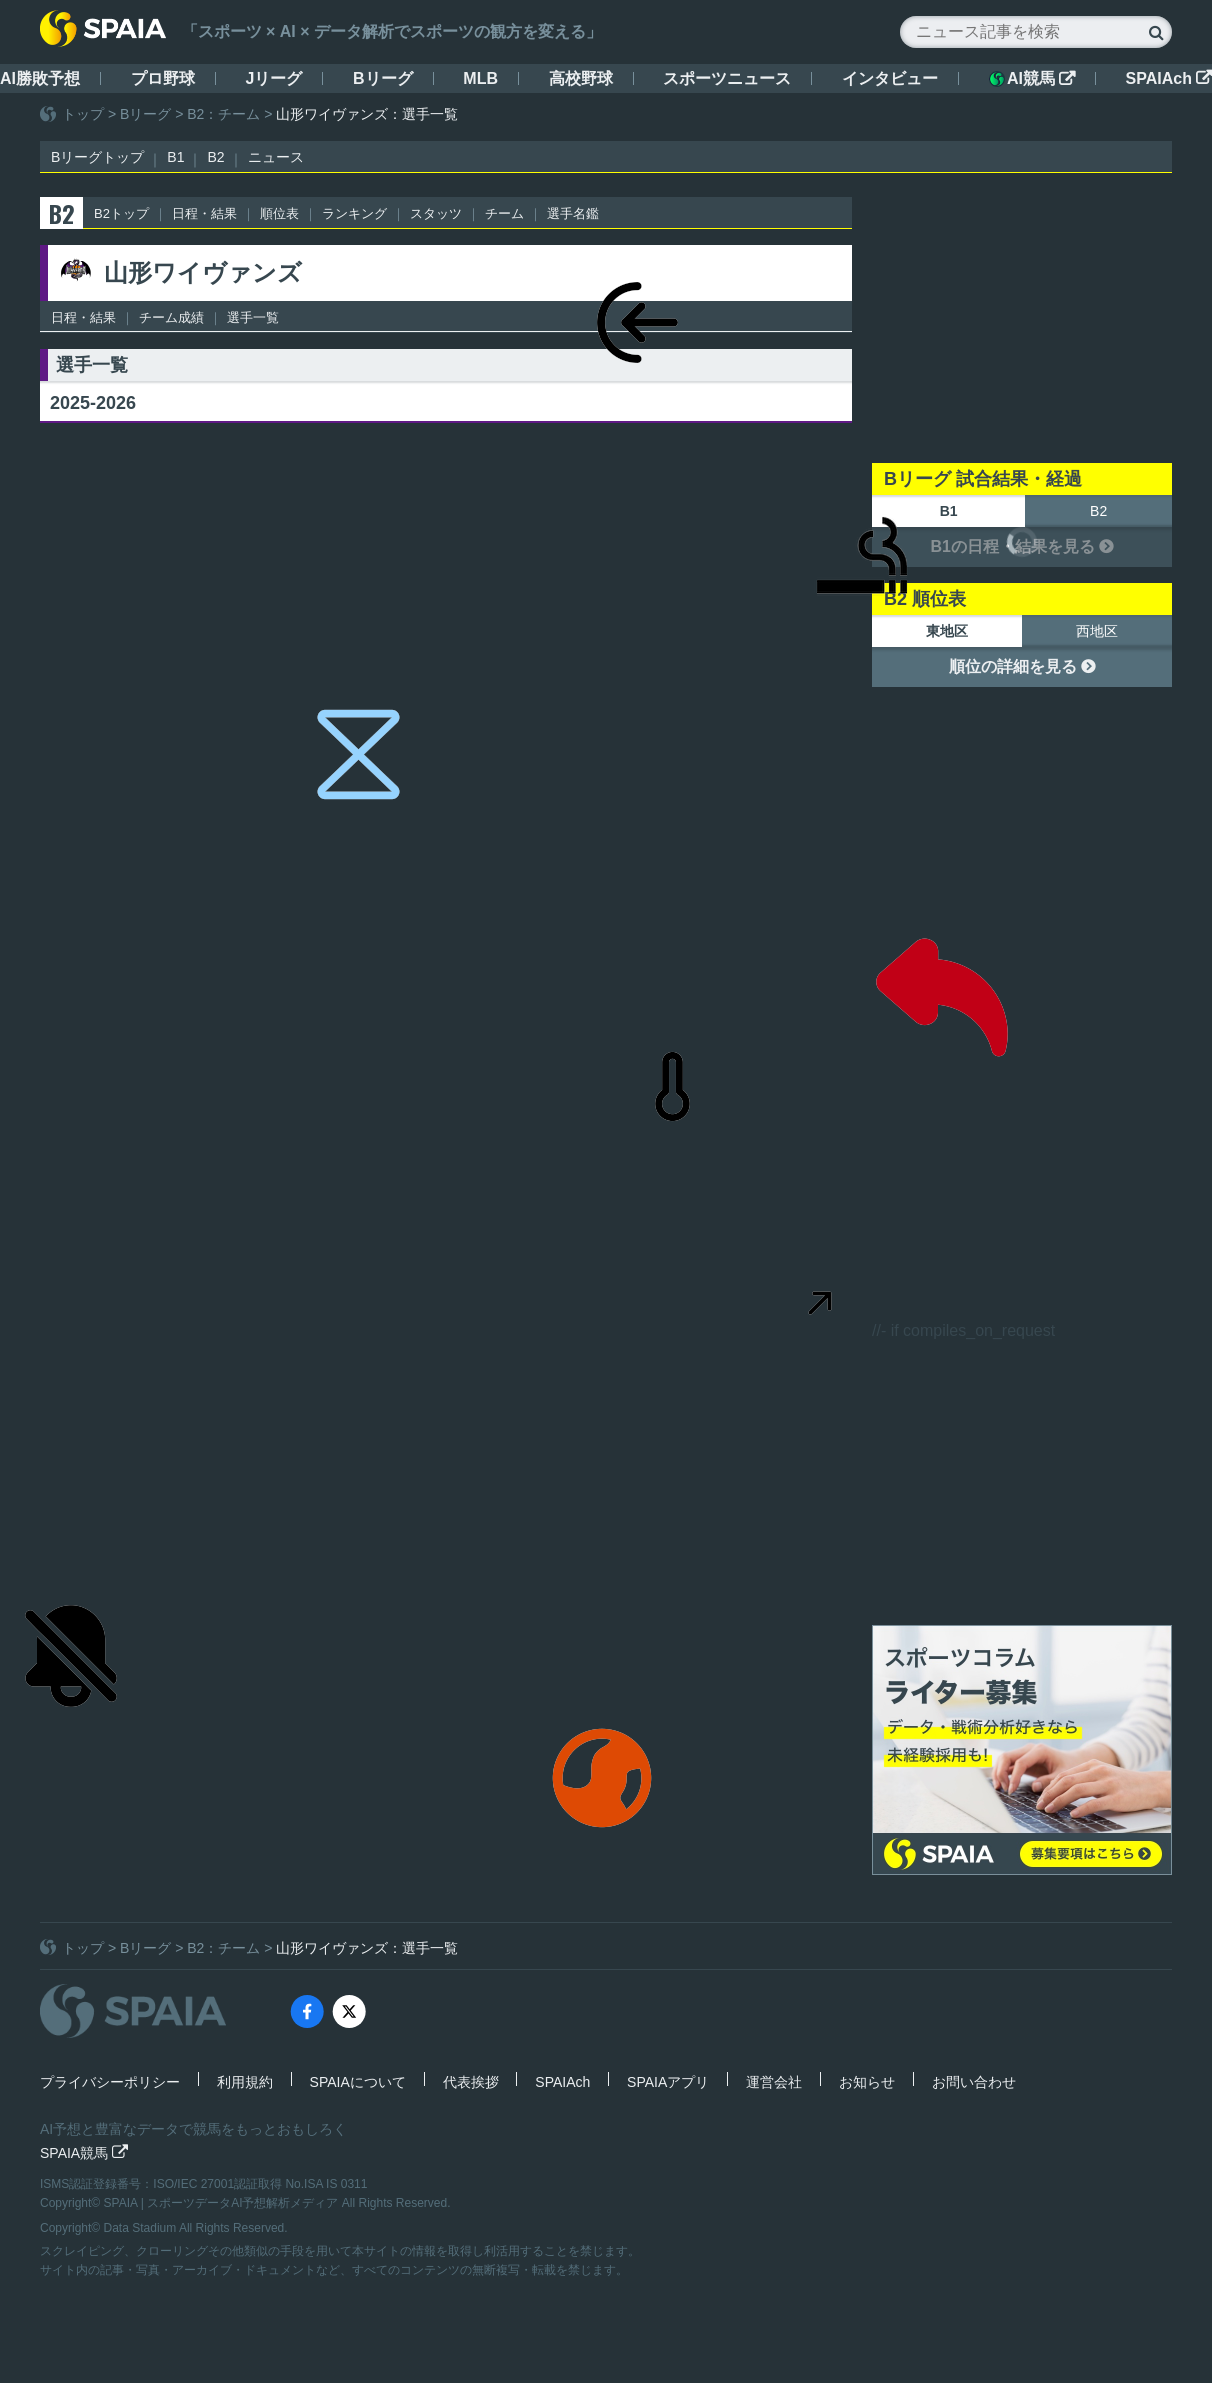  Describe the element at coordinates (942, 994) in the screenshot. I see `undo the last action` at that location.